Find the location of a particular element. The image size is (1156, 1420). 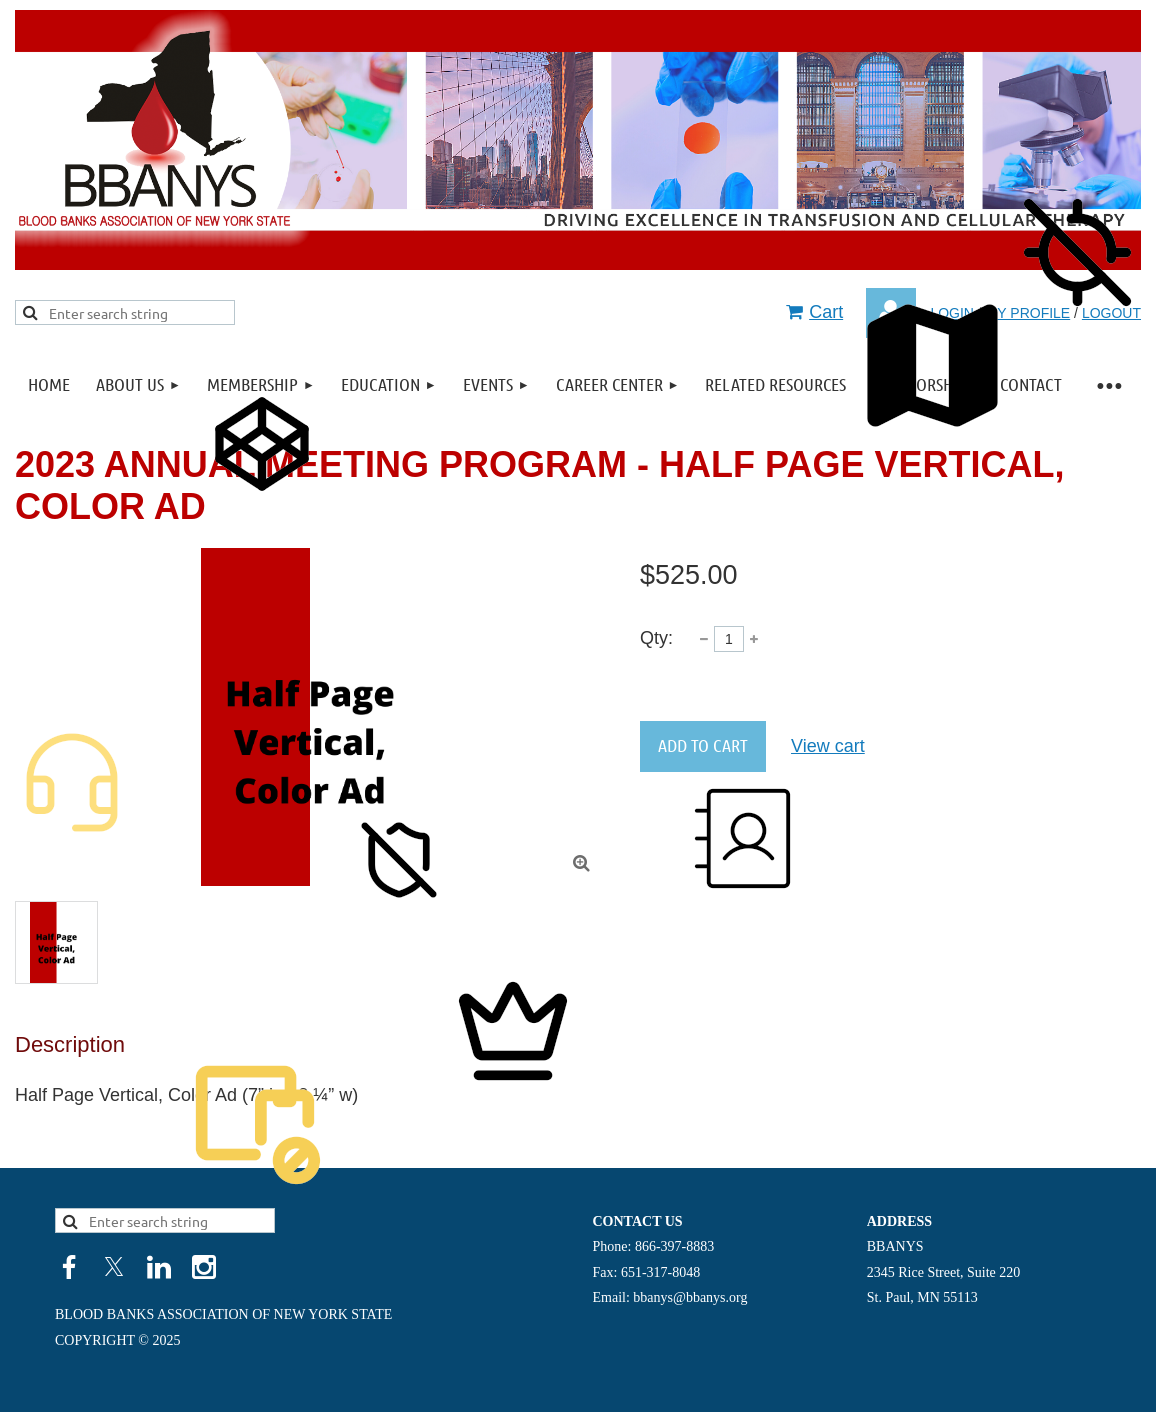

disconnect or unpair a device is located at coordinates (255, 1119).